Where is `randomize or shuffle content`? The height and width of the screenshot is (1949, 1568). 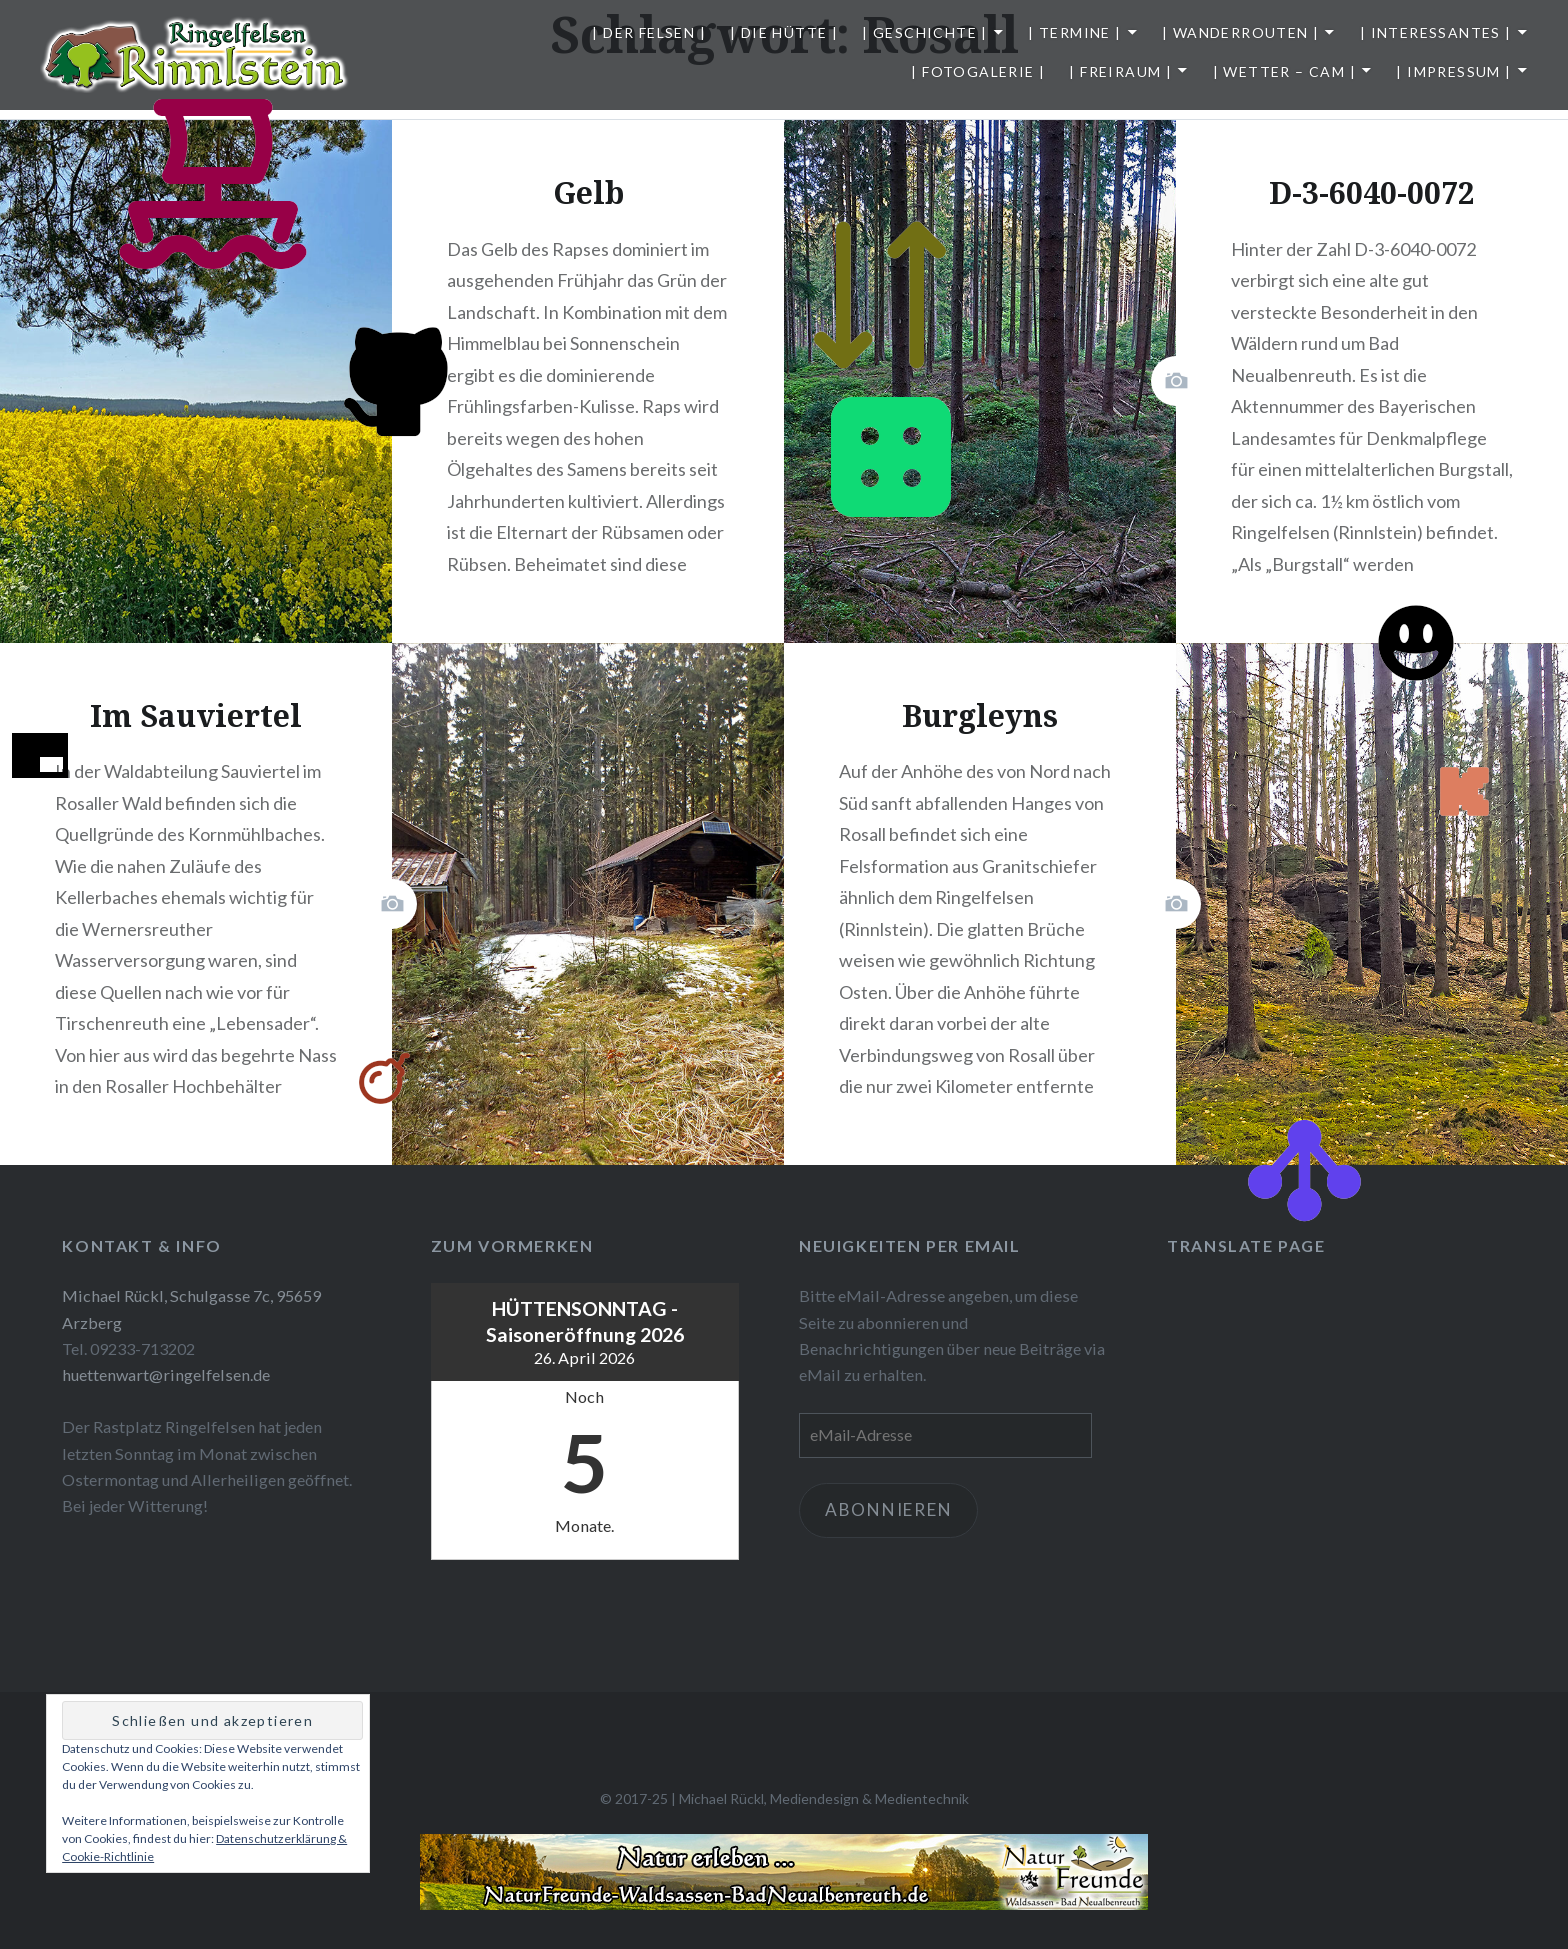
randomize or shuffle content is located at coordinates (891, 457).